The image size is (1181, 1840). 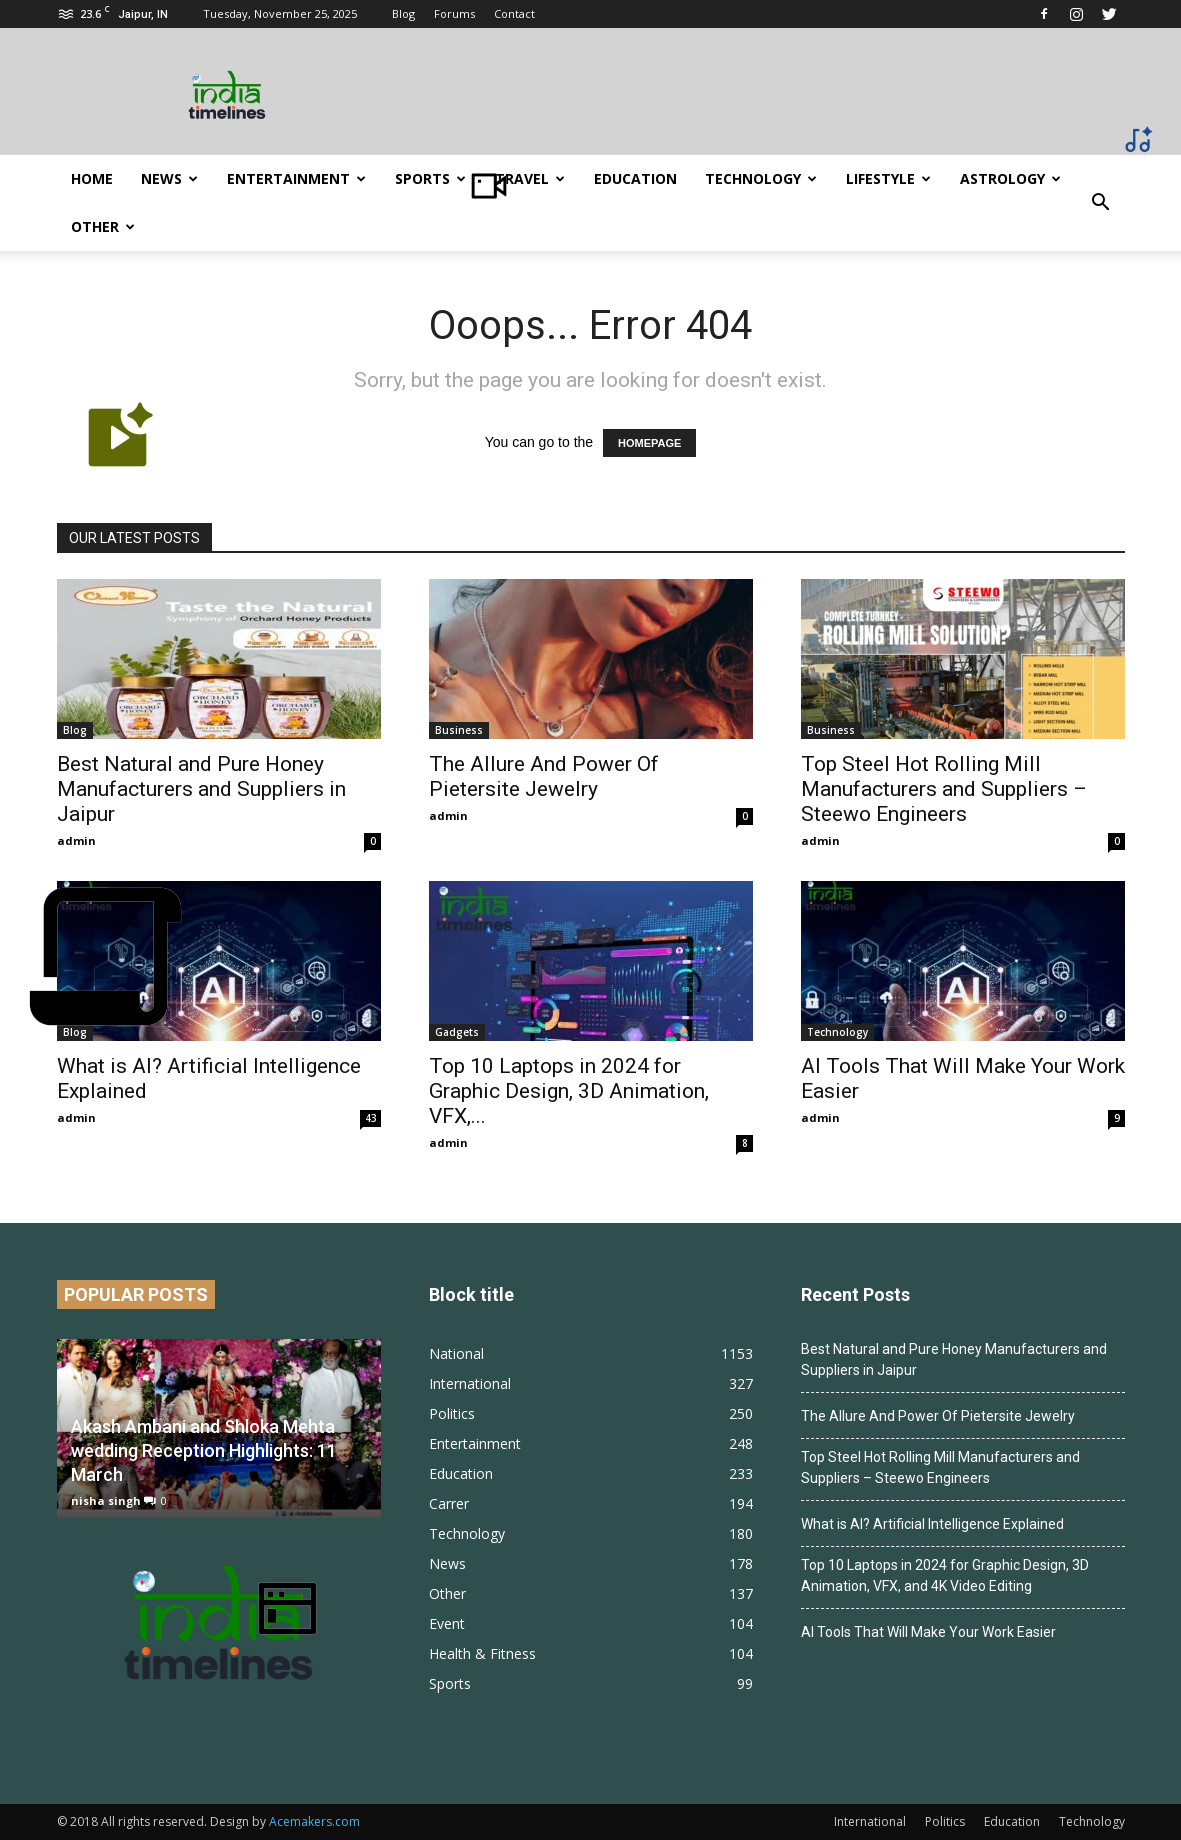 I want to click on start recording a video, so click(x=489, y=186).